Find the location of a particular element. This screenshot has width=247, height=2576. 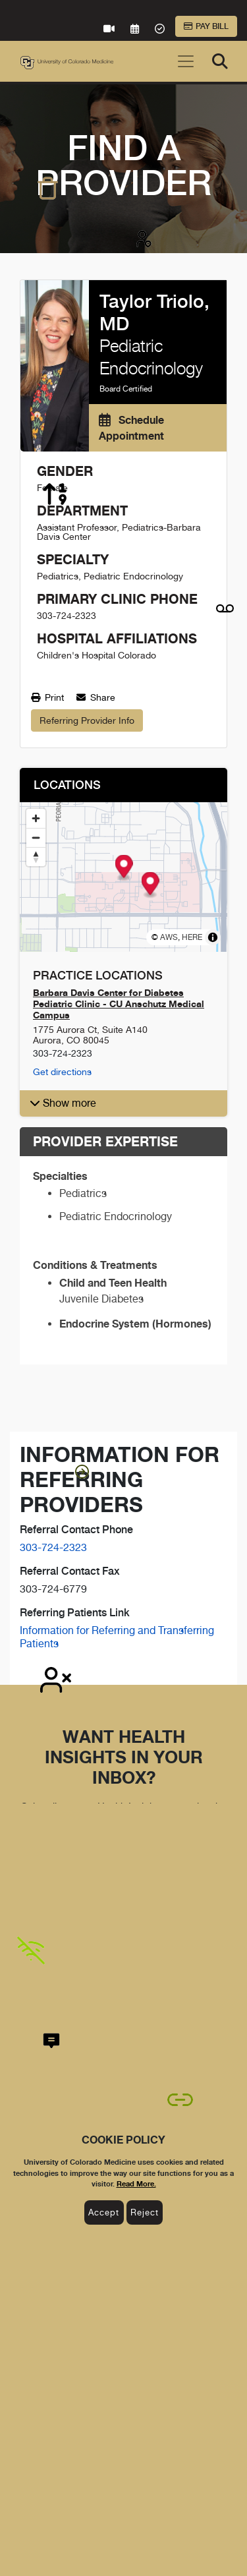

proceed to the next step is located at coordinates (82, 1471).